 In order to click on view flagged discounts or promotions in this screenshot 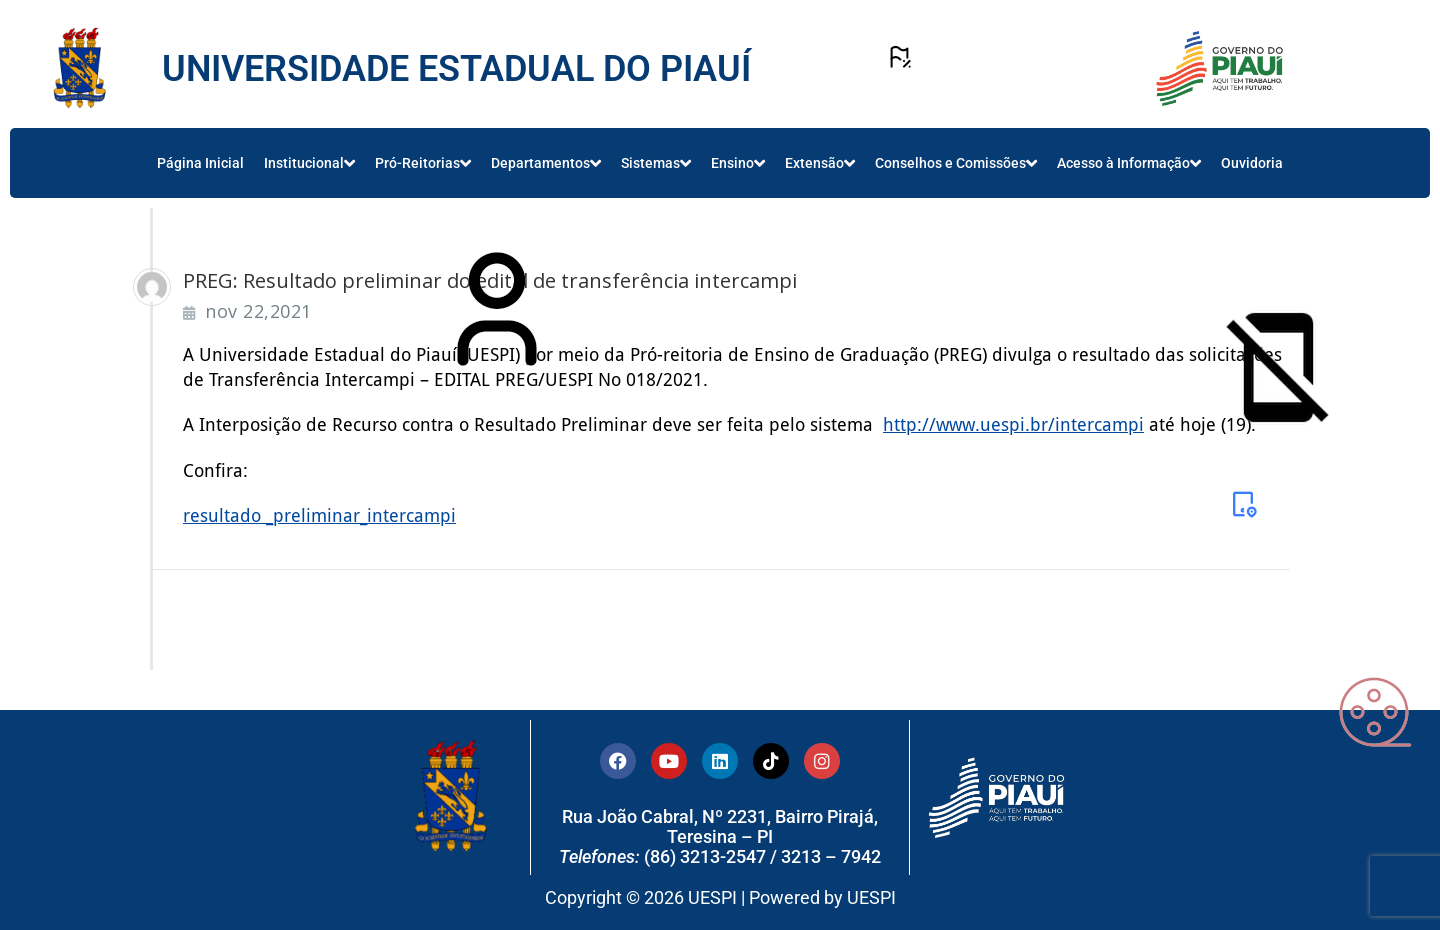, I will do `click(899, 56)`.